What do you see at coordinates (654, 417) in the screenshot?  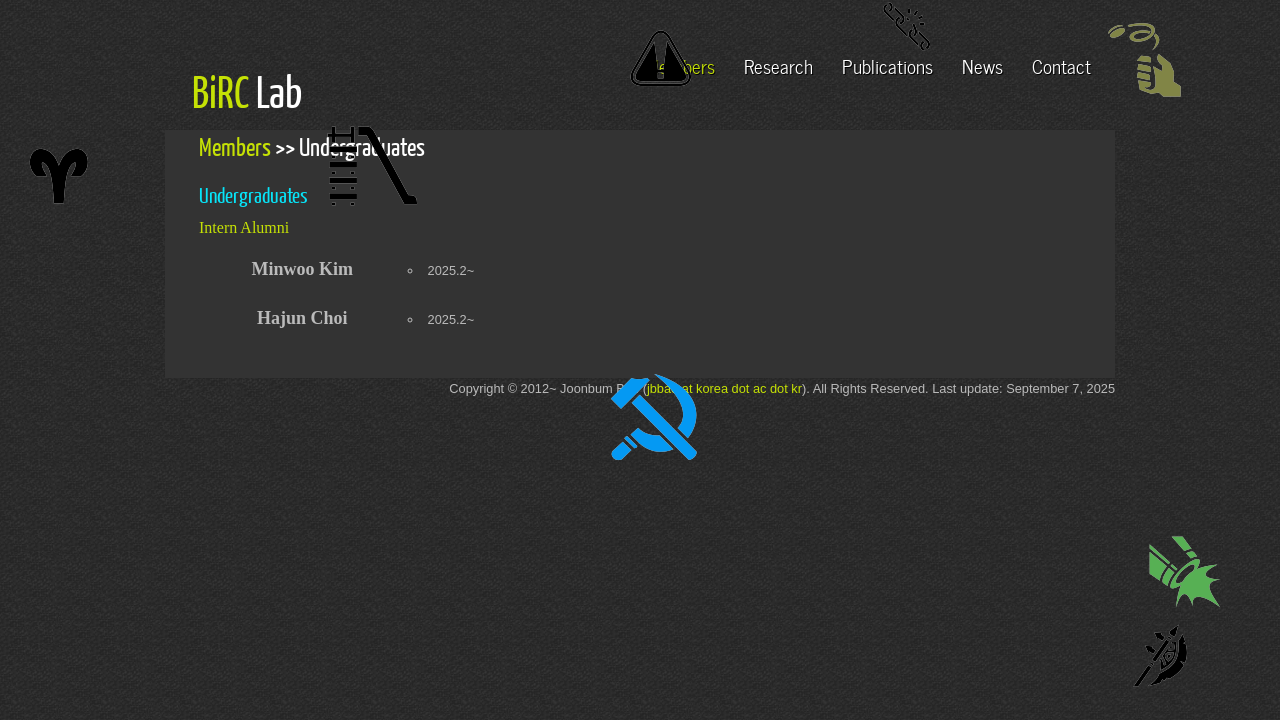 I see `communist or socialist themed content or game faction` at bounding box center [654, 417].